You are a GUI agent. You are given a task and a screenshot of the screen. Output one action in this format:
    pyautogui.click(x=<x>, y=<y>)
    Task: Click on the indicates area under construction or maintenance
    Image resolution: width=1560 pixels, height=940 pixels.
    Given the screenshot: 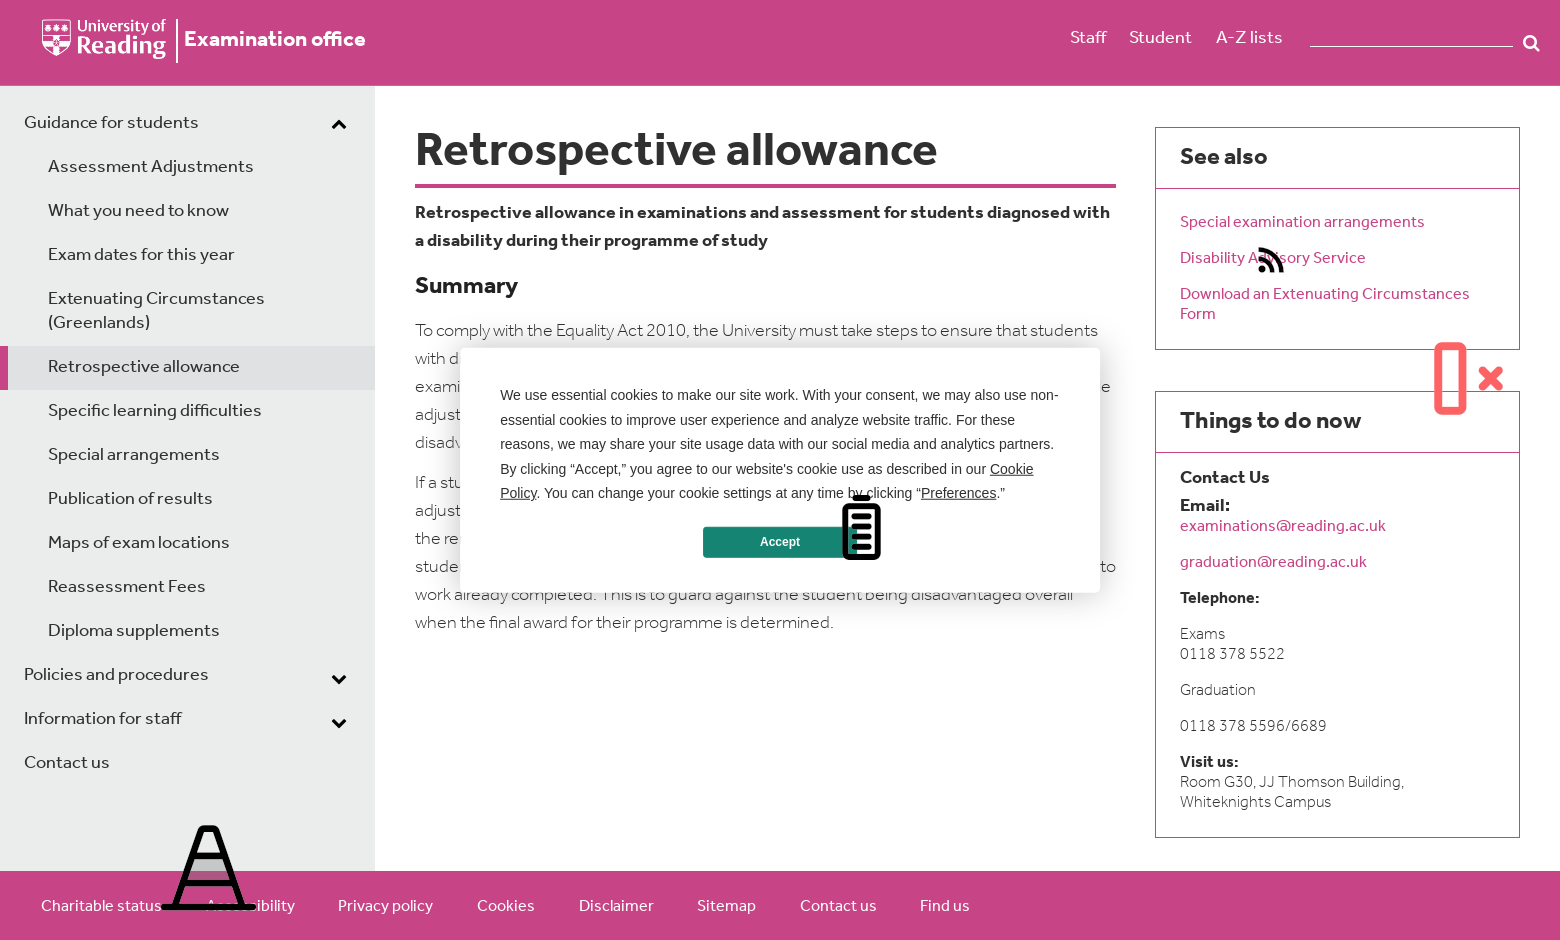 What is the action you would take?
    pyautogui.click(x=208, y=869)
    